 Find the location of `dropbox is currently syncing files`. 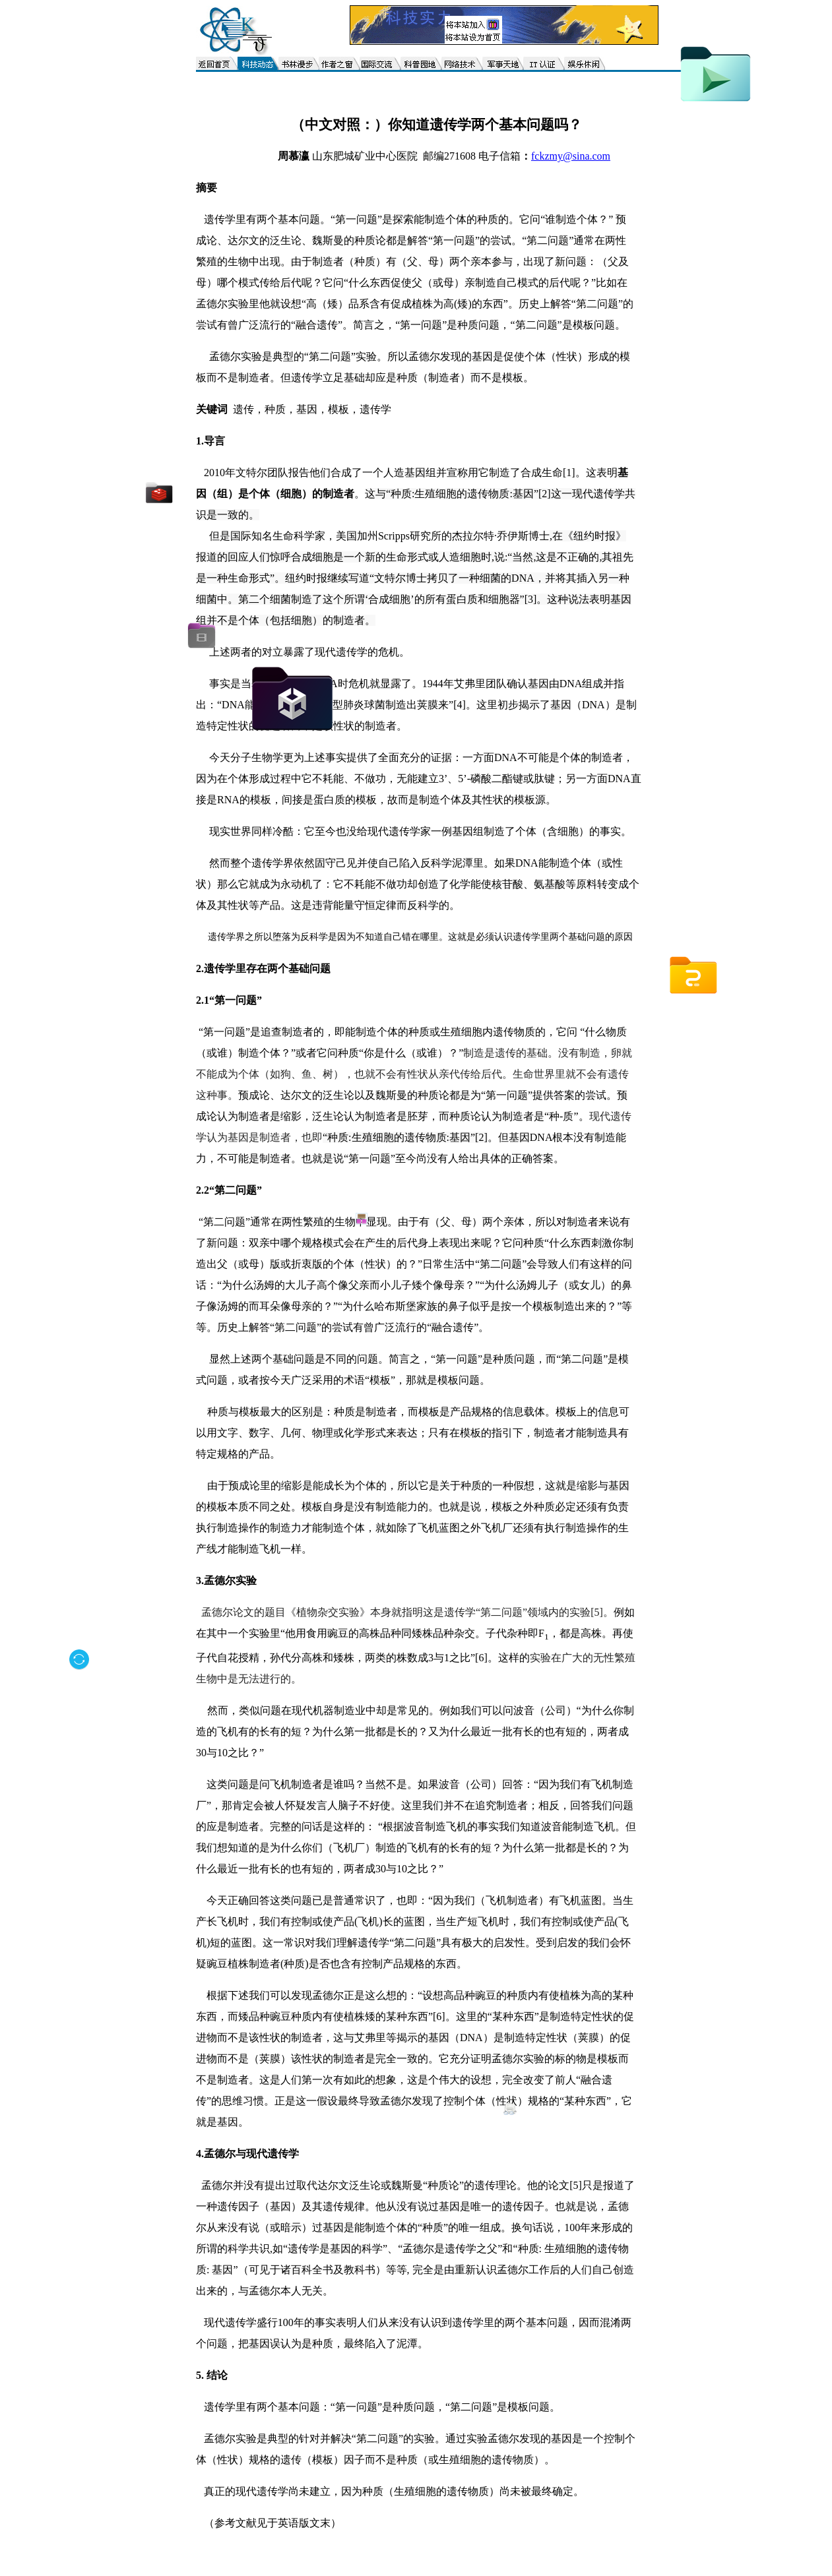

dropbox is currently syncing files is located at coordinates (79, 1659).